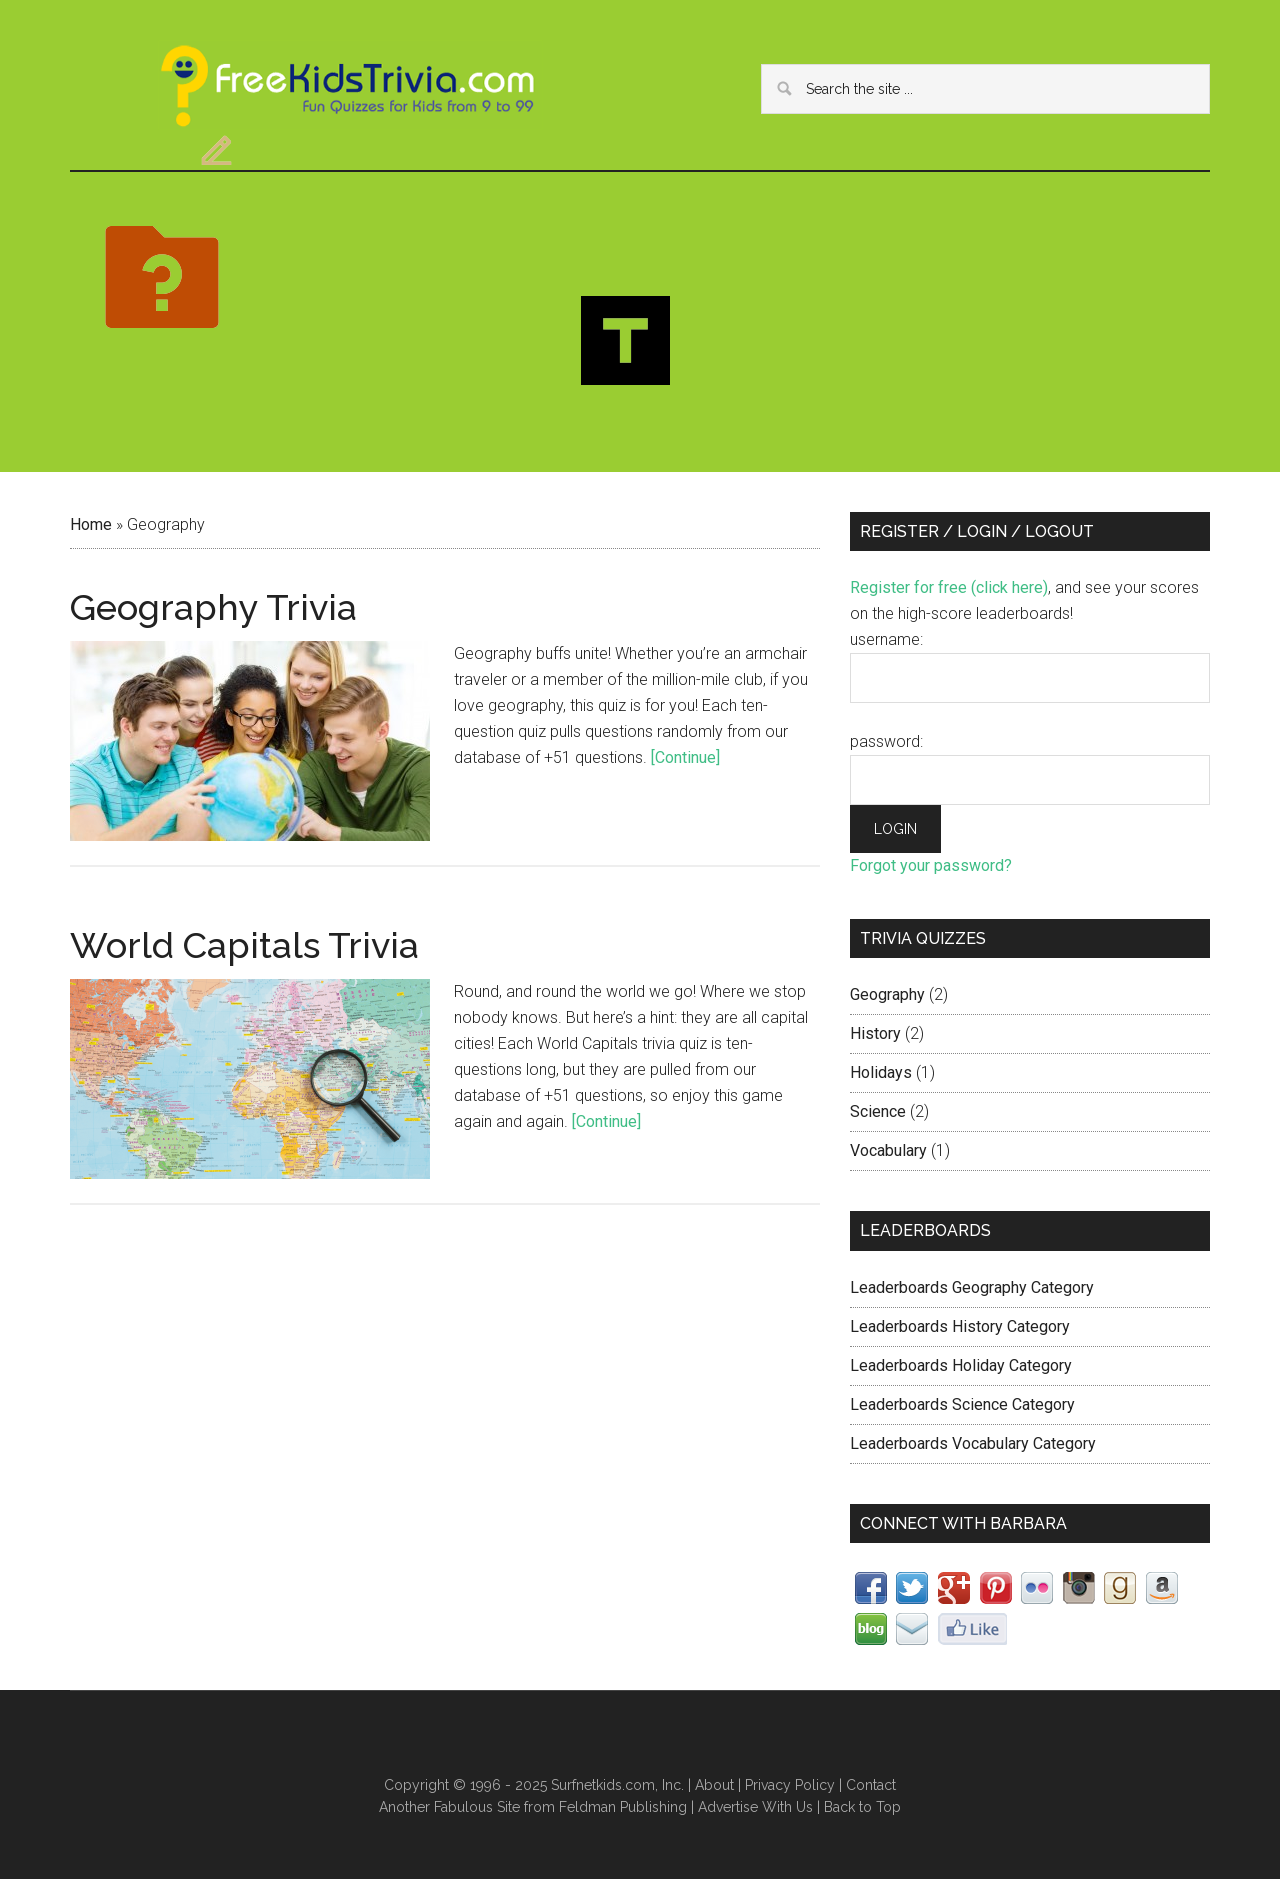 Image resolution: width=1280 pixels, height=1879 pixels. What do you see at coordinates (625, 340) in the screenshot?
I see `open telegraph publishing platform` at bounding box center [625, 340].